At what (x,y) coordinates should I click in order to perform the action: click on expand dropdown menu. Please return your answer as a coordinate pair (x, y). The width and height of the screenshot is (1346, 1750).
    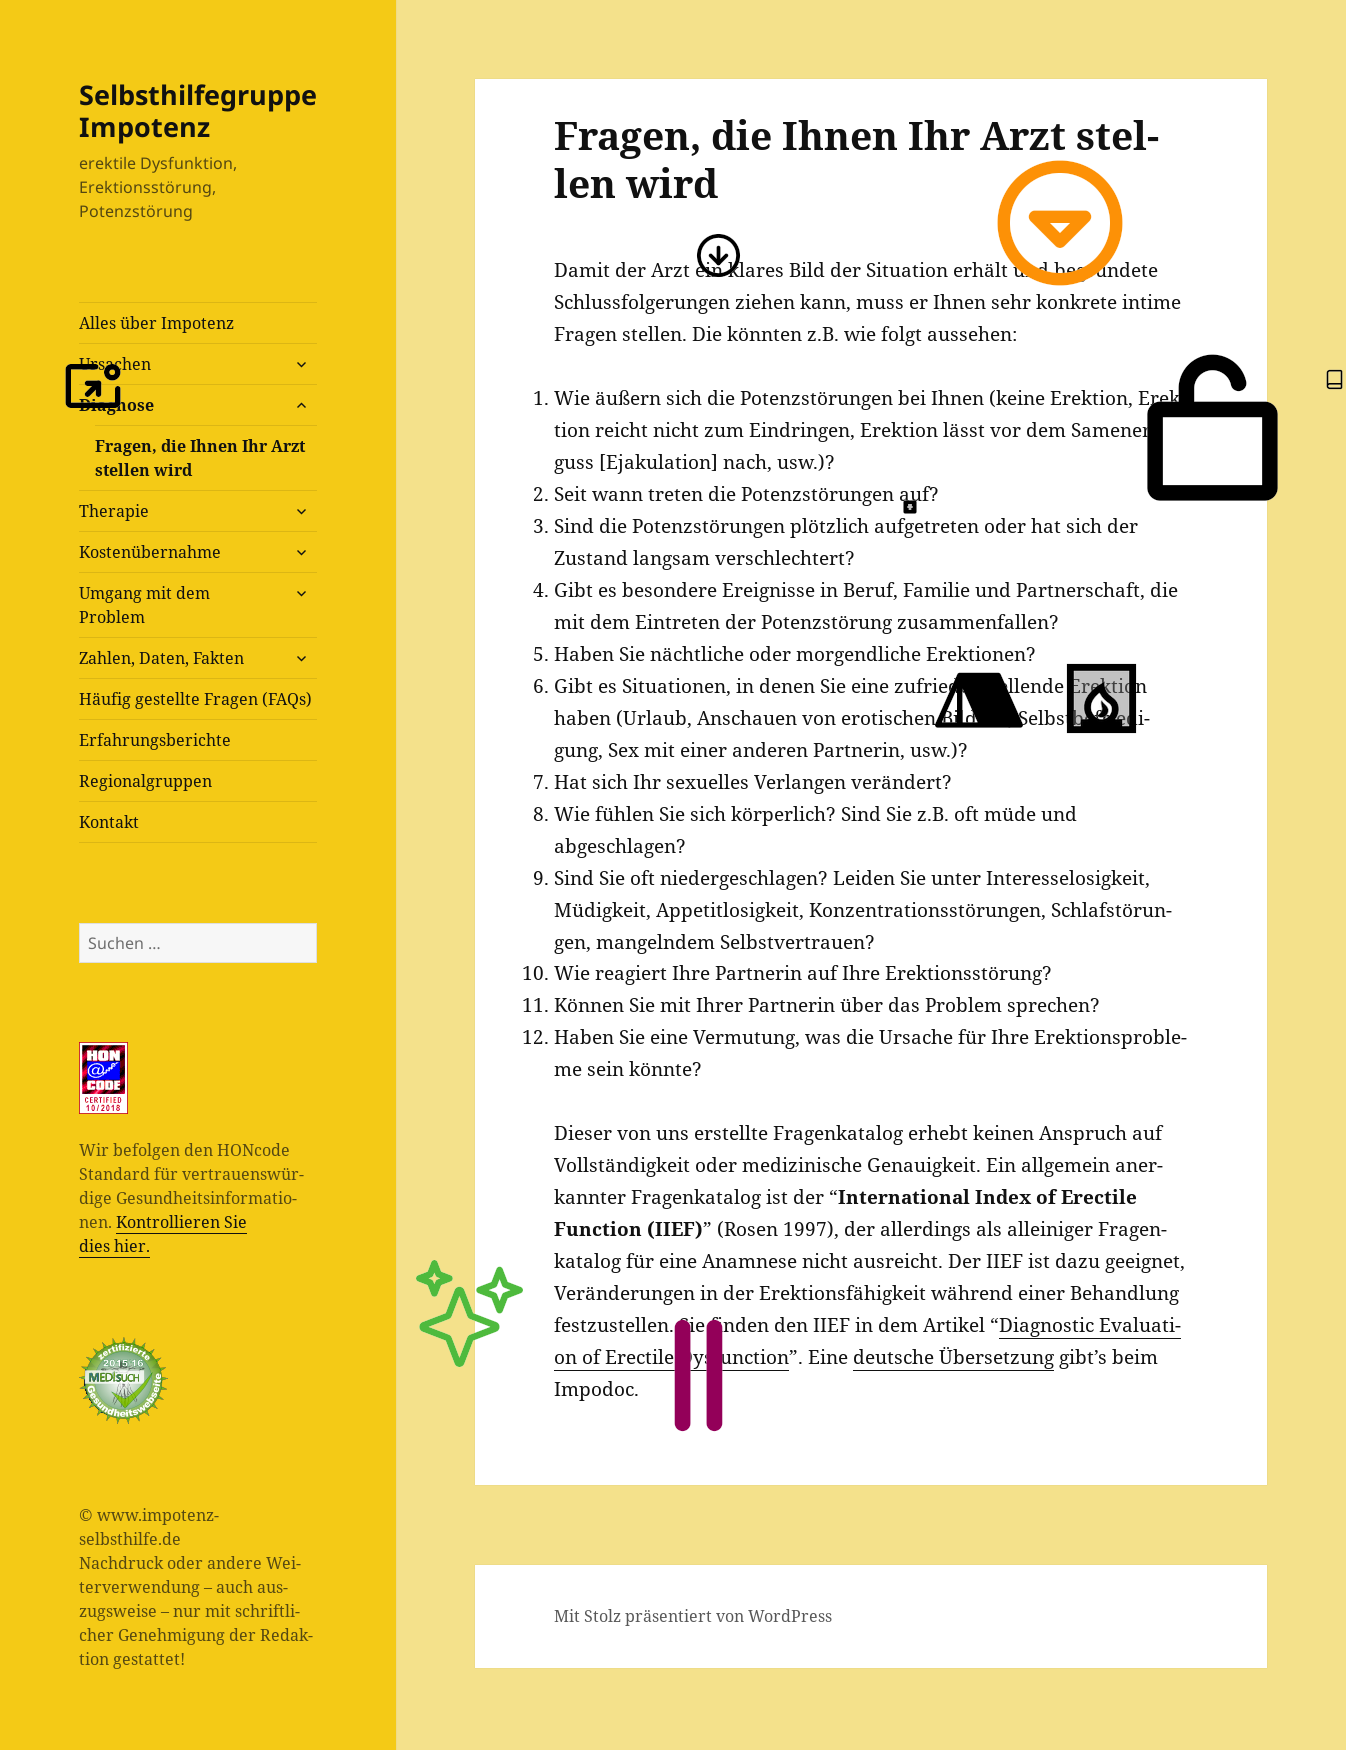
    Looking at the image, I should click on (1060, 223).